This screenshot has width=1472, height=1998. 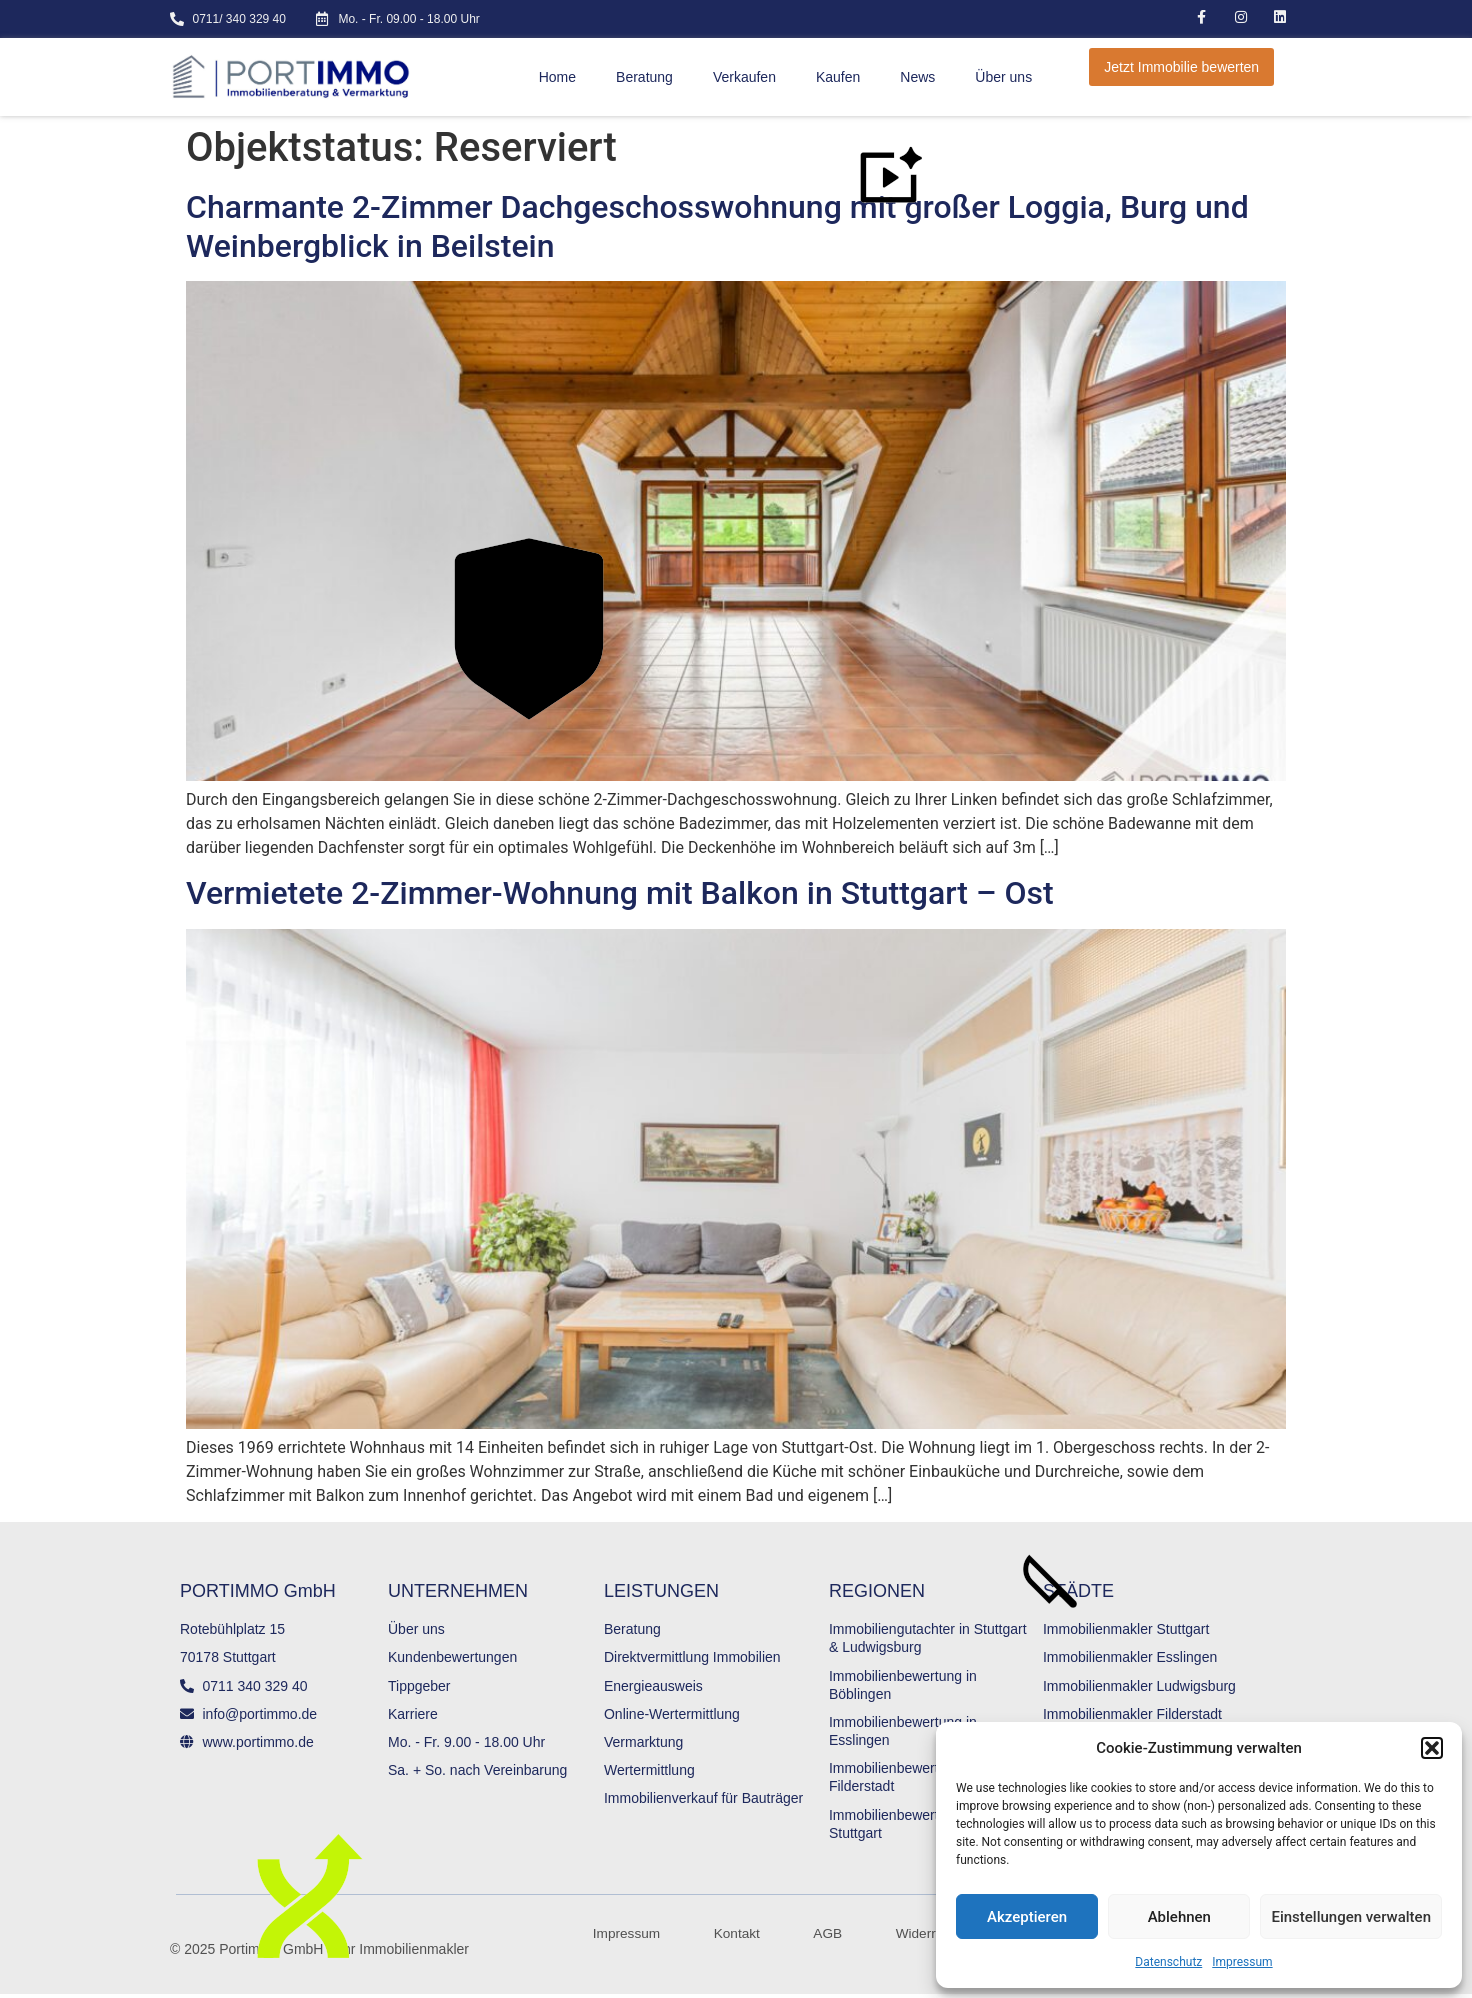 What do you see at coordinates (529, 629) in the screenshot?
I see `indicates secure or protected status` at bounding box center [529, 629].